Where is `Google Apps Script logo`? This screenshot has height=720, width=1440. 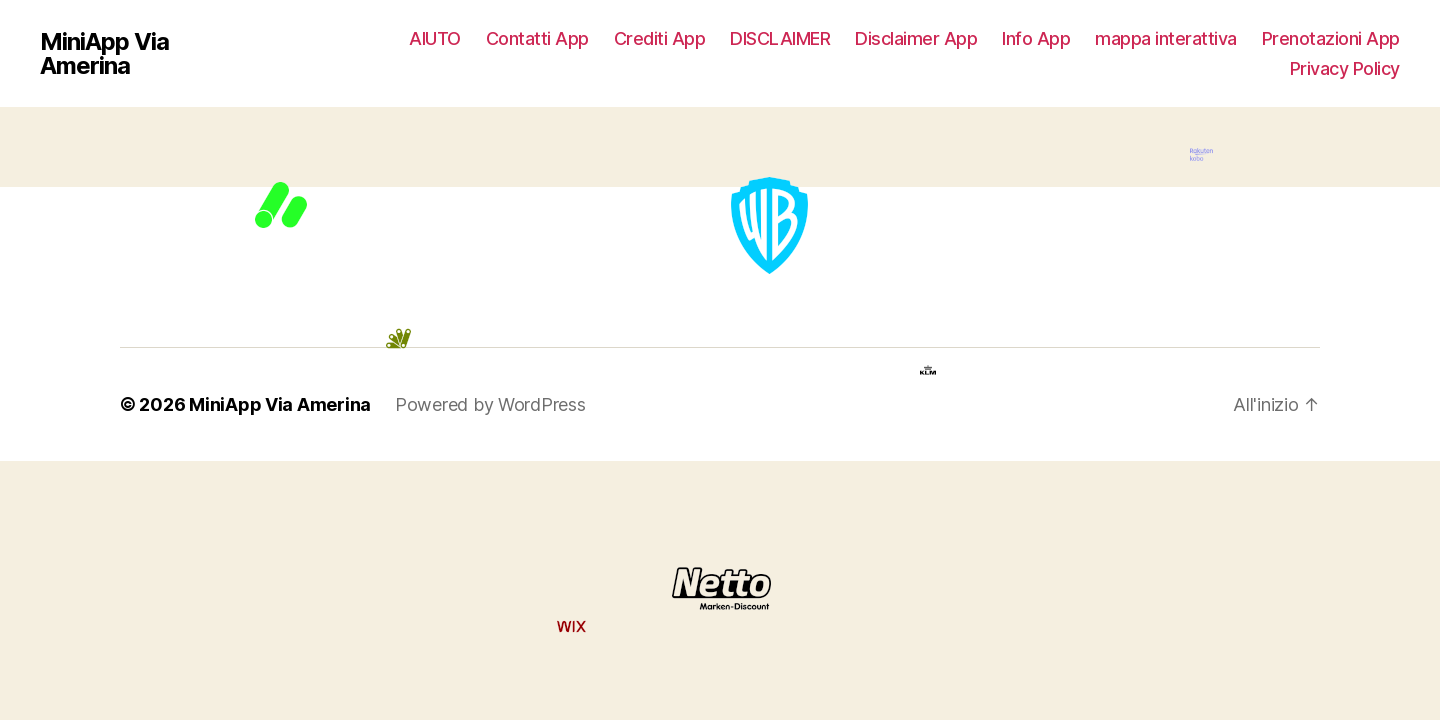 Google Apps Script logo is located at coordinates (398, 338).